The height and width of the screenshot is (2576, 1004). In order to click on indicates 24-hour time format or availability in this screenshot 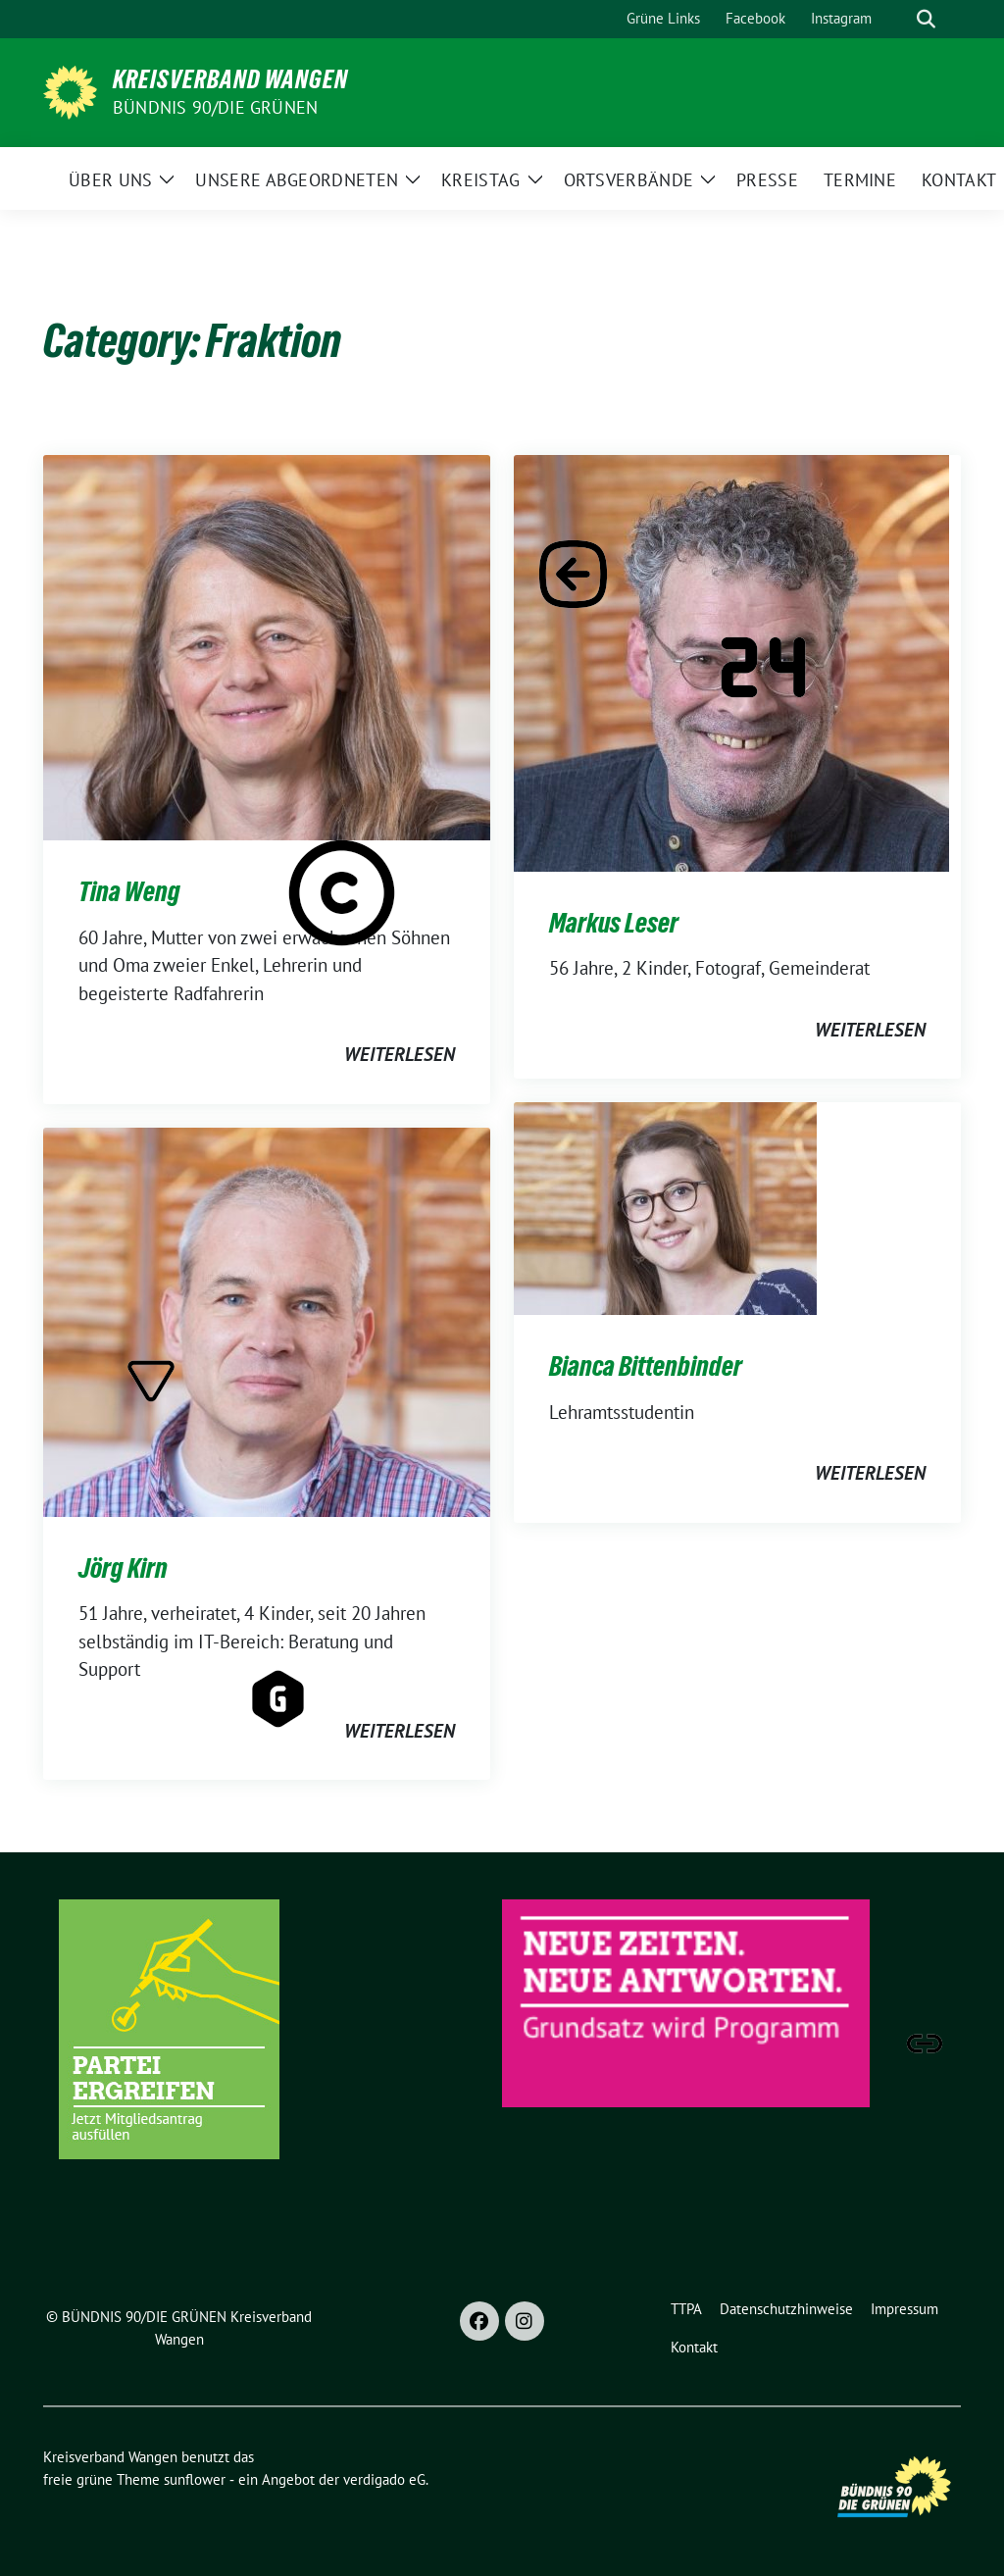, I will do `click(763, 667)`.